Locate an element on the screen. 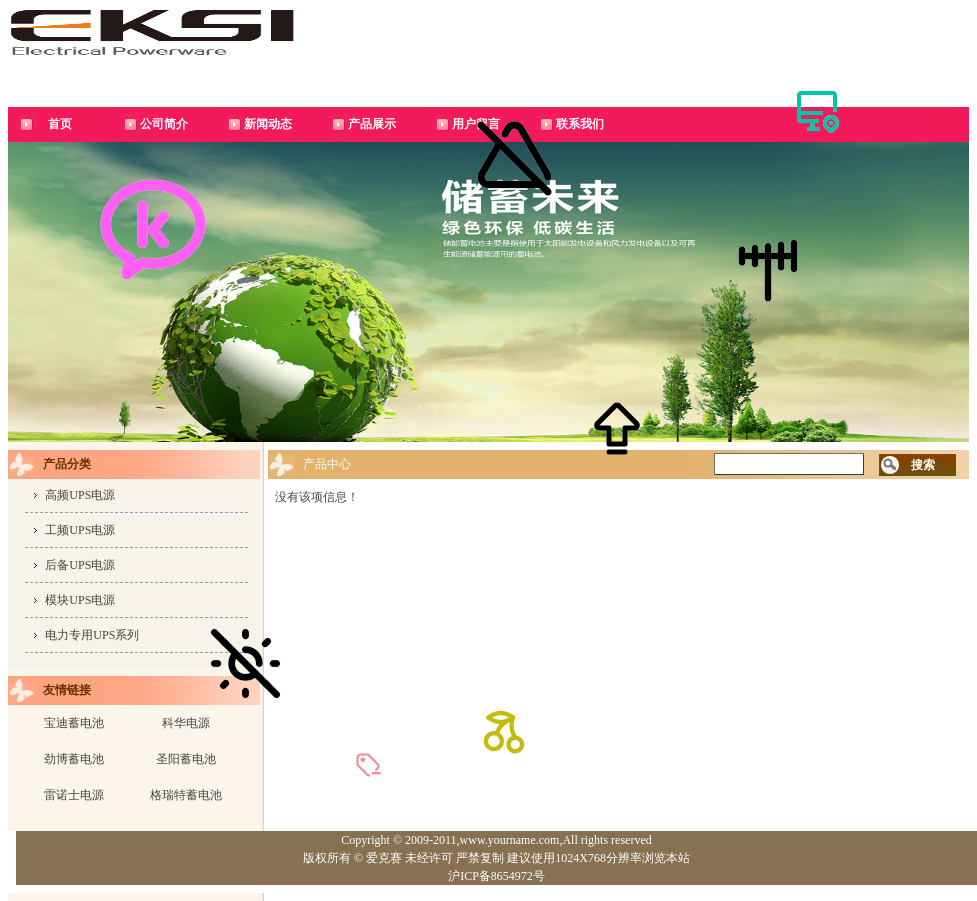 The width and height of the screenshot is (977, 901). indicates signal or network connectivity status is located at coordinates (768, 269).